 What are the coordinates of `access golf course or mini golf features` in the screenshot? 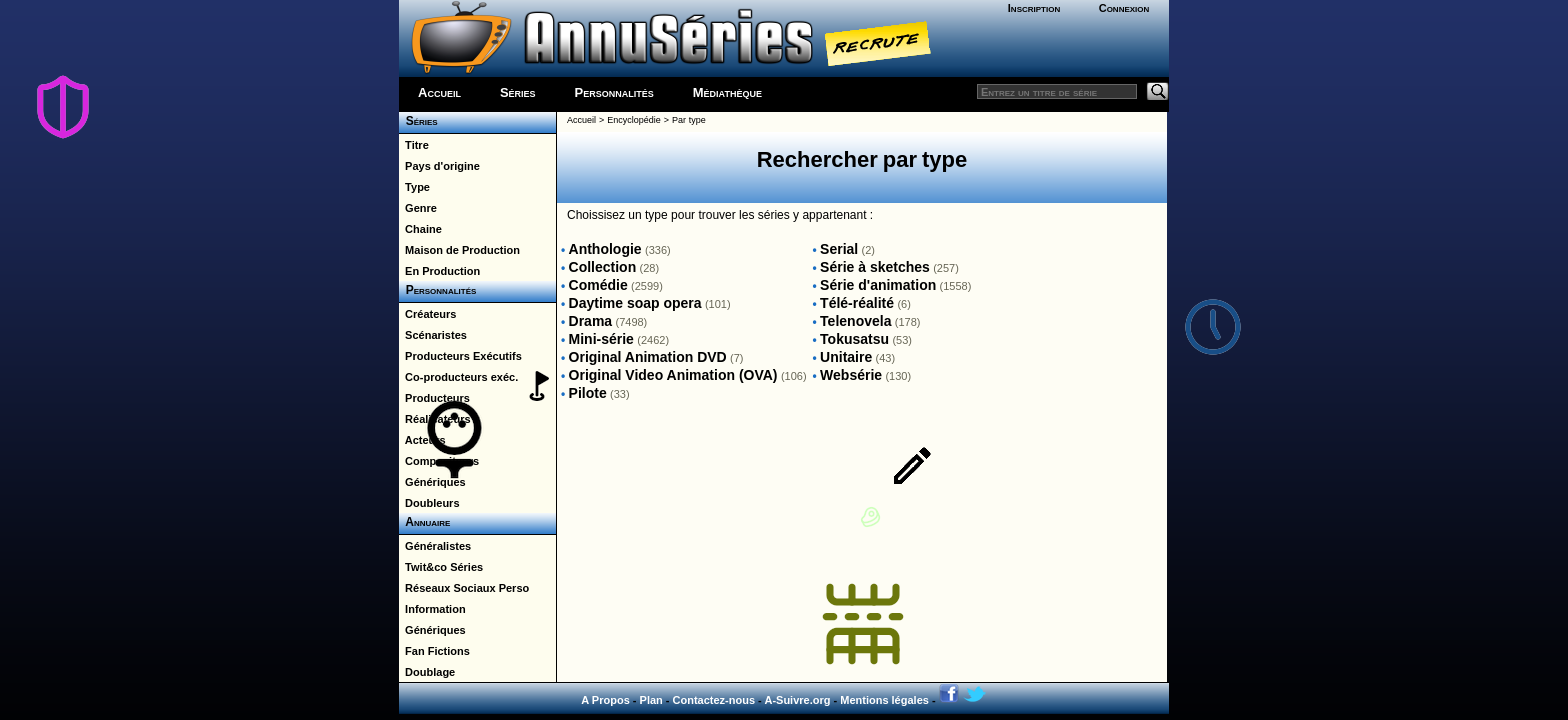 It's located at (537, 386).